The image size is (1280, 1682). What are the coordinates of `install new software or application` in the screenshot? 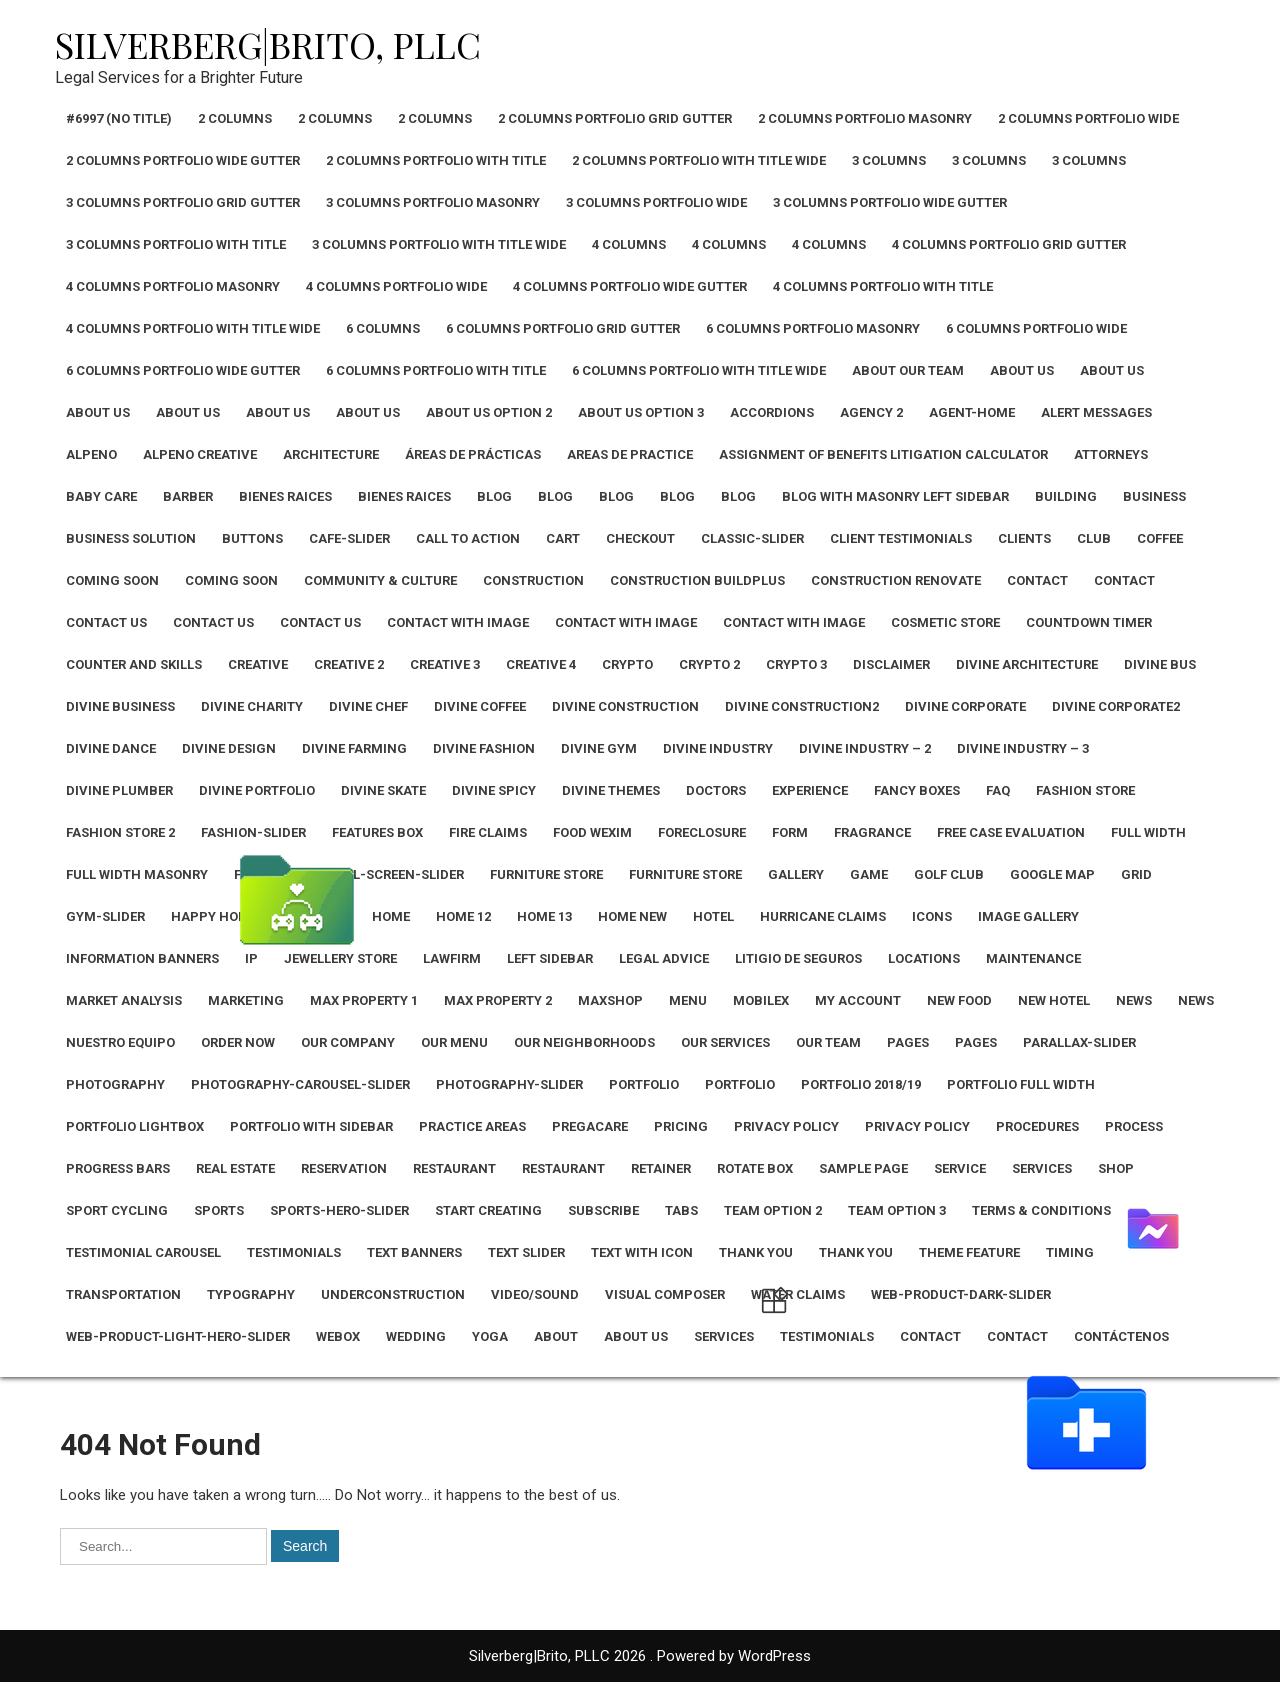 It's located at (775, 1300).